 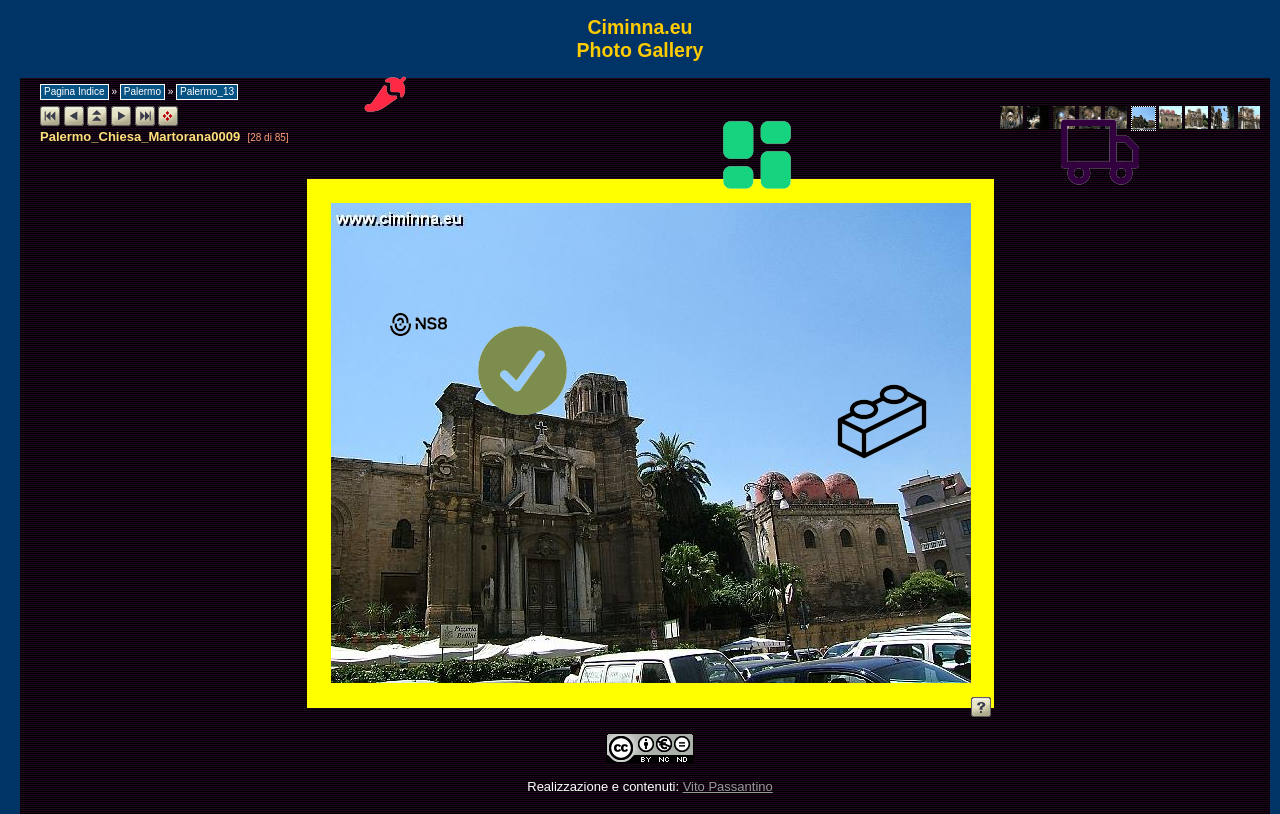 What do you see at coordinates (418, 324) in the screenshot?
I see `NS8 brand logo` at bounding box center [418, 324].